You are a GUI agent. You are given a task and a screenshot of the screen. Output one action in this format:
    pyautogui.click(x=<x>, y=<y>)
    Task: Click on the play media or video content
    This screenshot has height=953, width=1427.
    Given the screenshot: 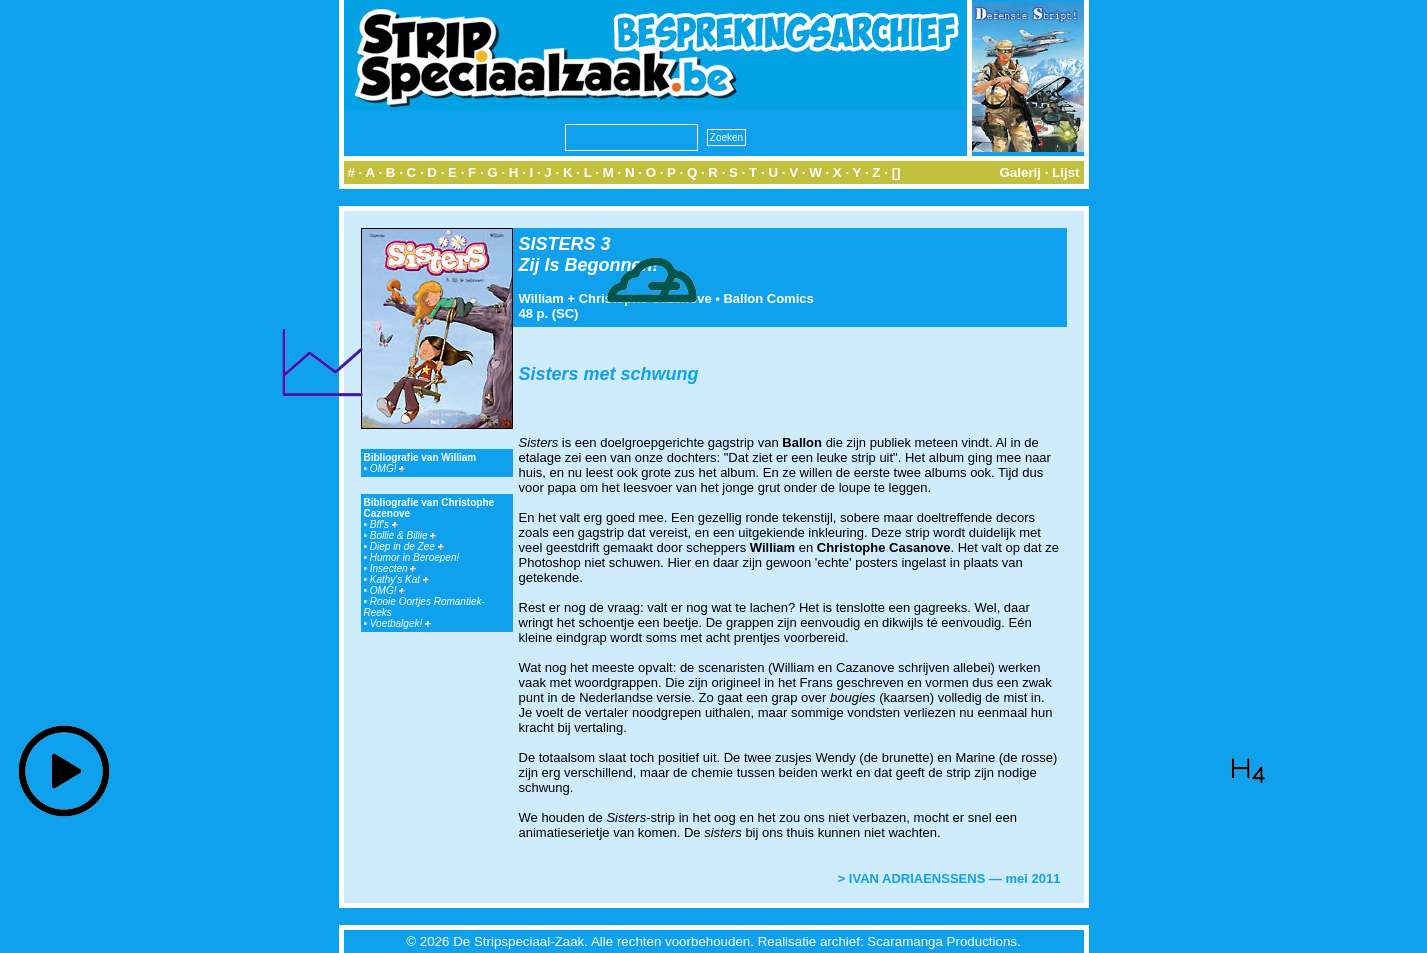 What is the action you would take?
    pyautogui.click(x=64, y=771)
    